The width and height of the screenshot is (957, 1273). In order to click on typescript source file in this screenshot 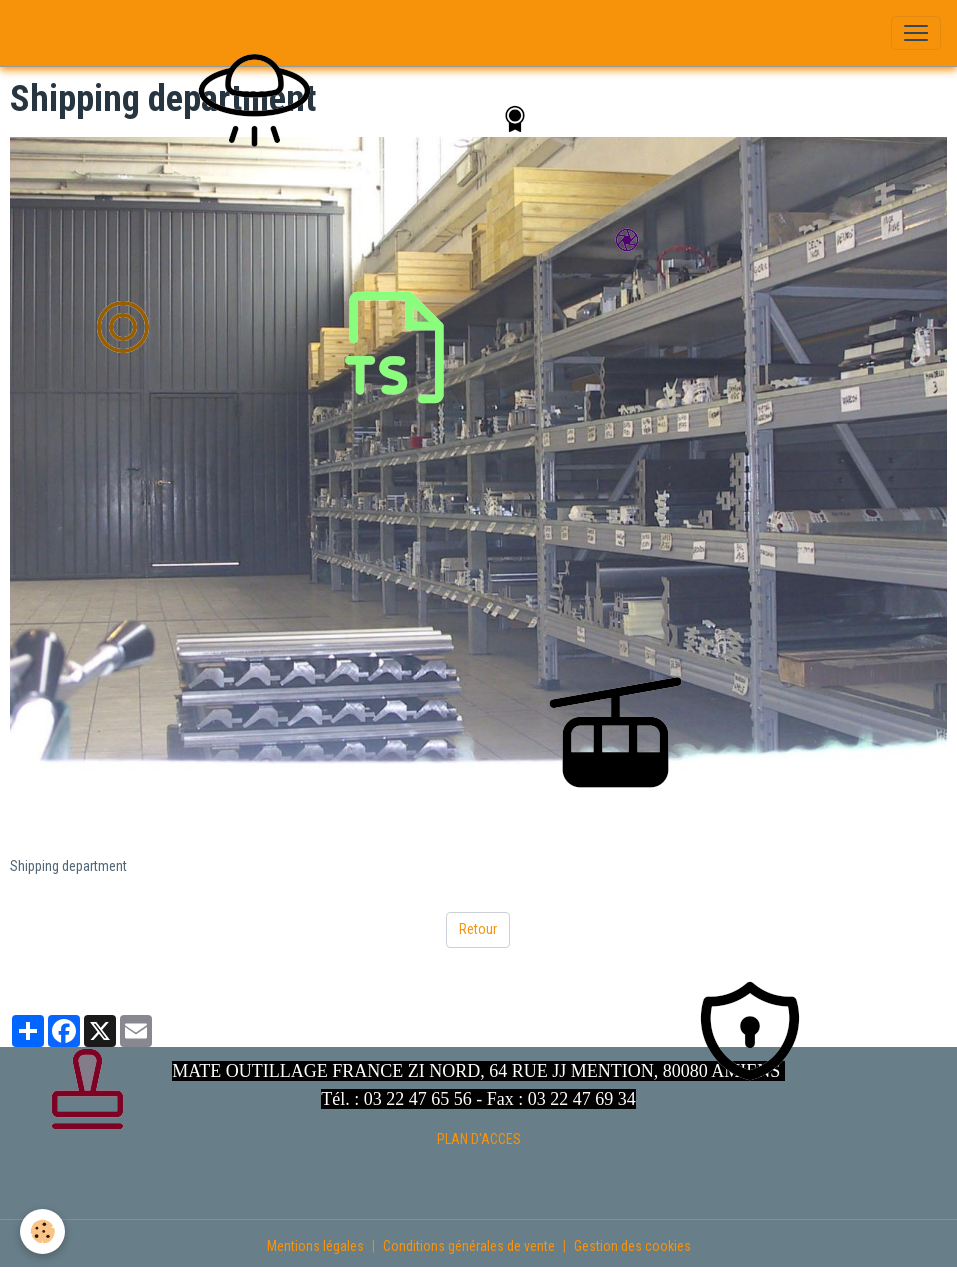, I will do `click(396, 347)`.